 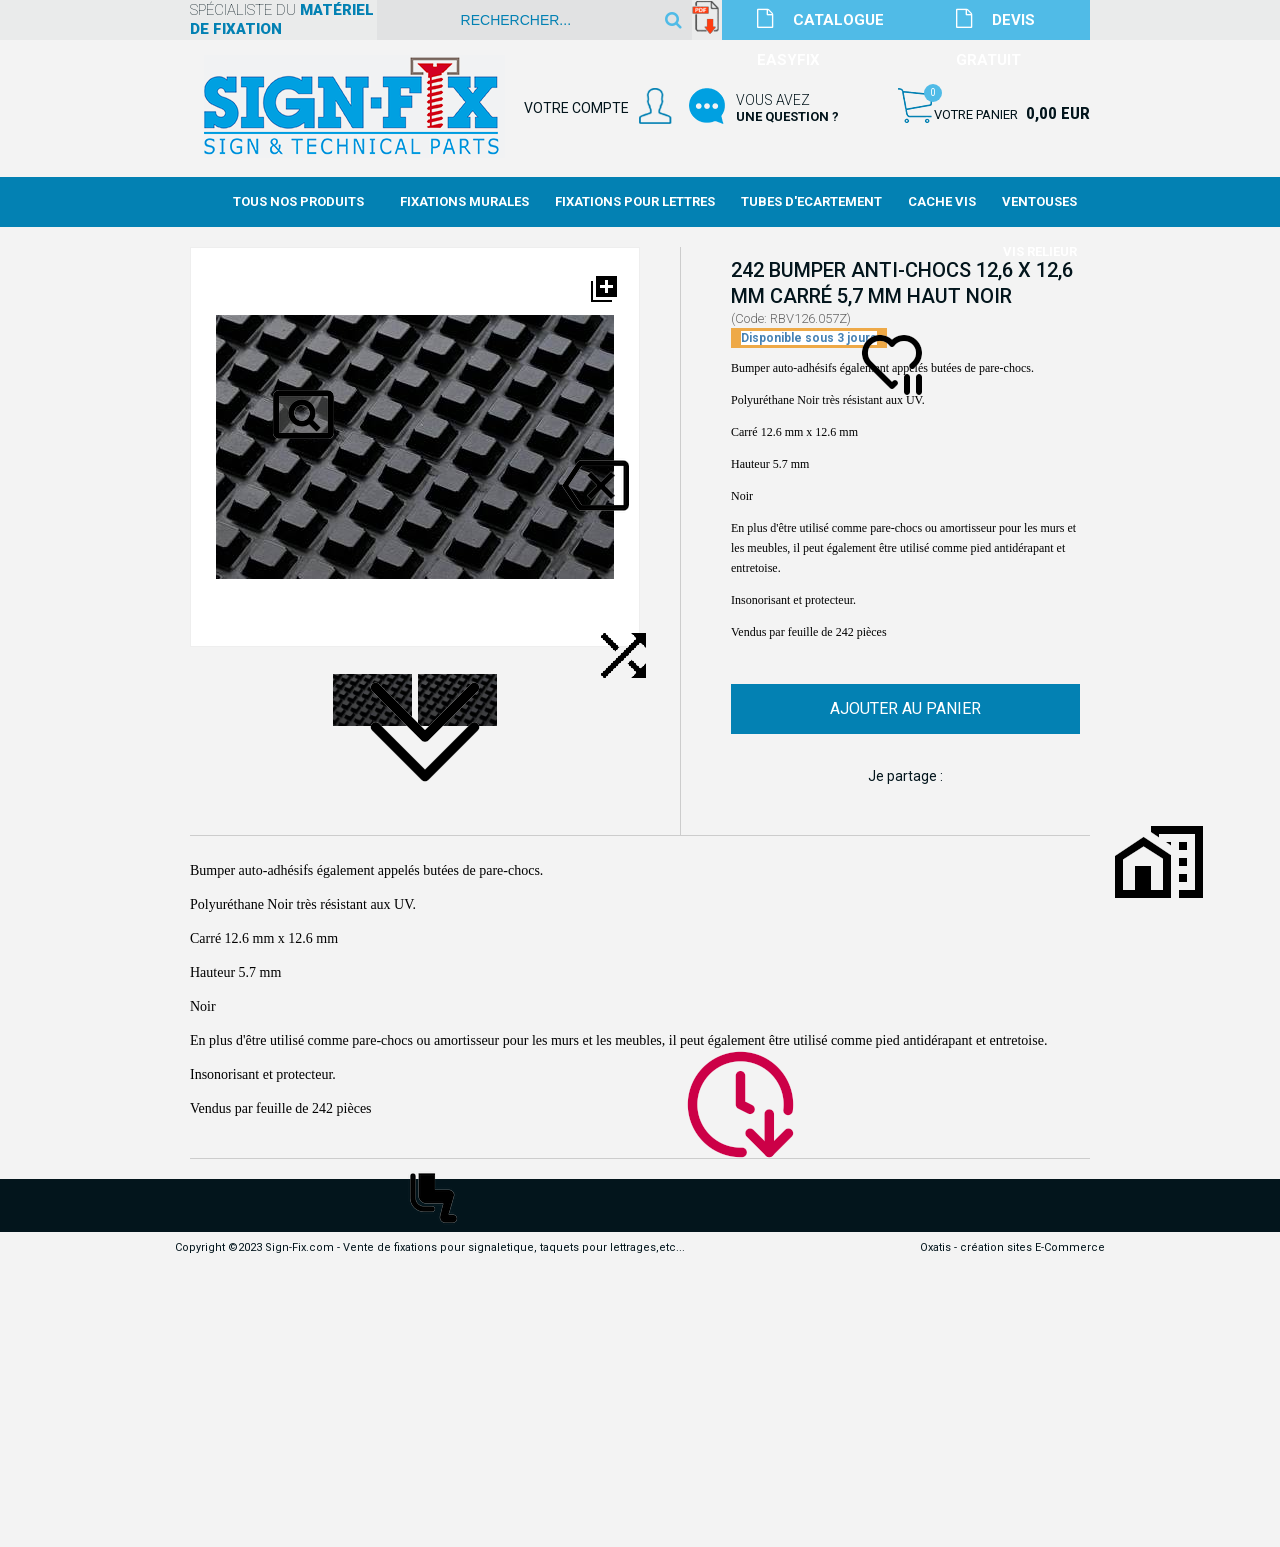 What do you see at coordinates (604, 289) in the screenshot?
I see `add a new photo to your collection` at bounding box center [604, 289].